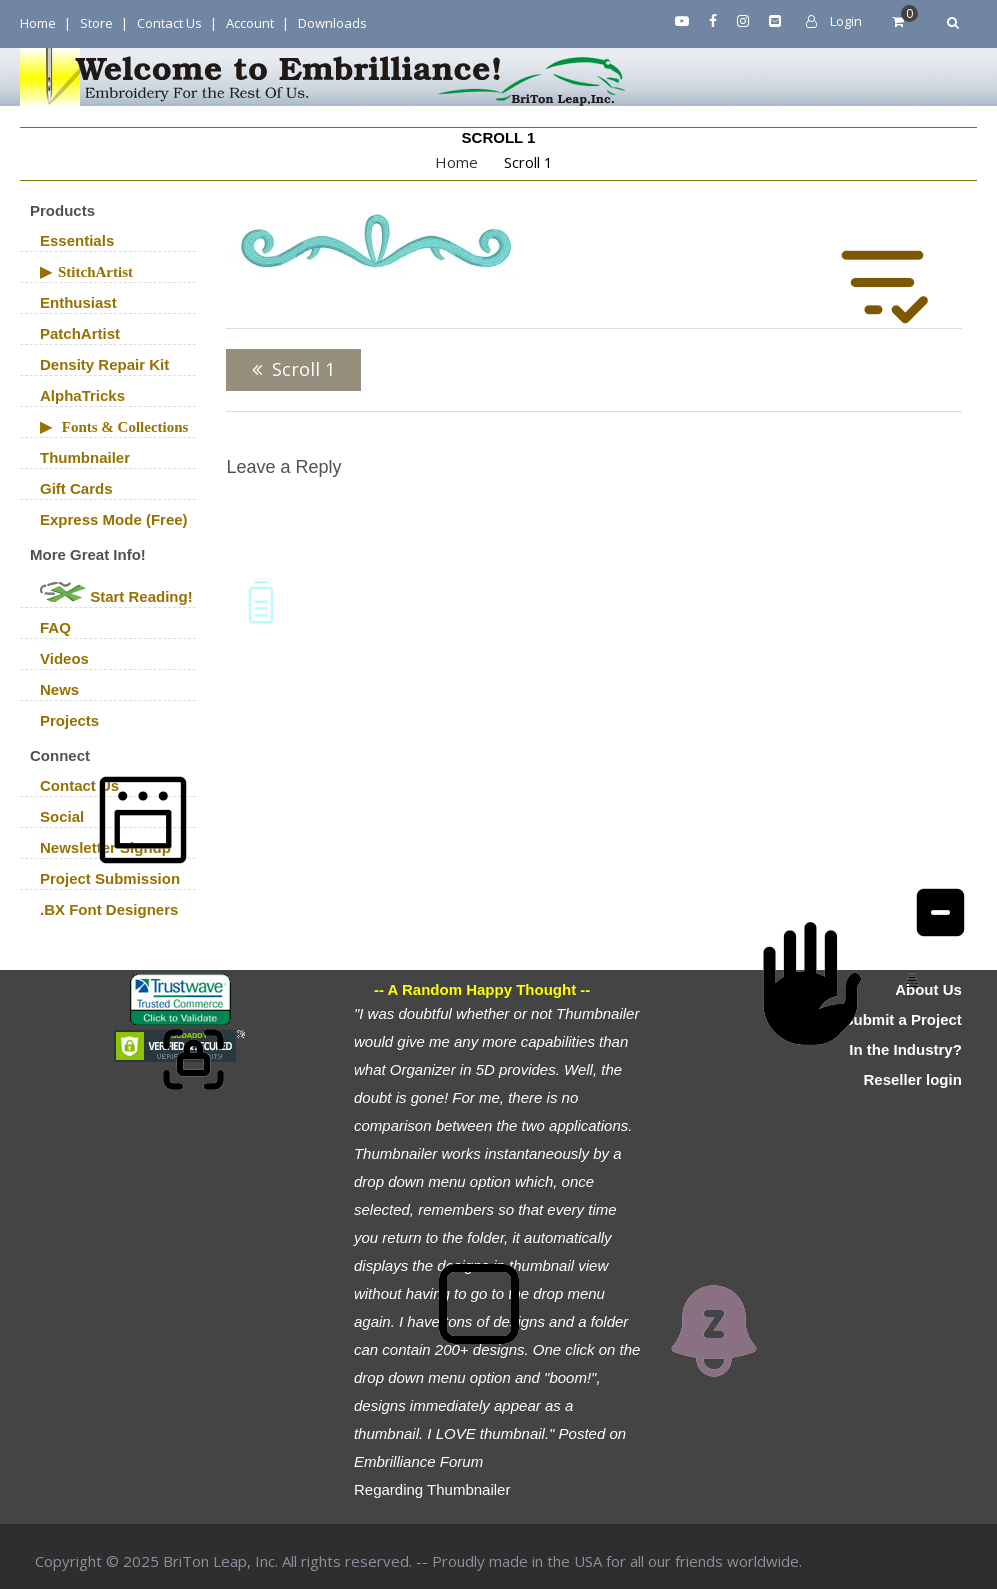 The height and width of the screenshot is (1589, 997). What do you see at coordinates (912, 980) in the screenshot?
I see `view birthday or celebration events` at bounding box center [912, 980].